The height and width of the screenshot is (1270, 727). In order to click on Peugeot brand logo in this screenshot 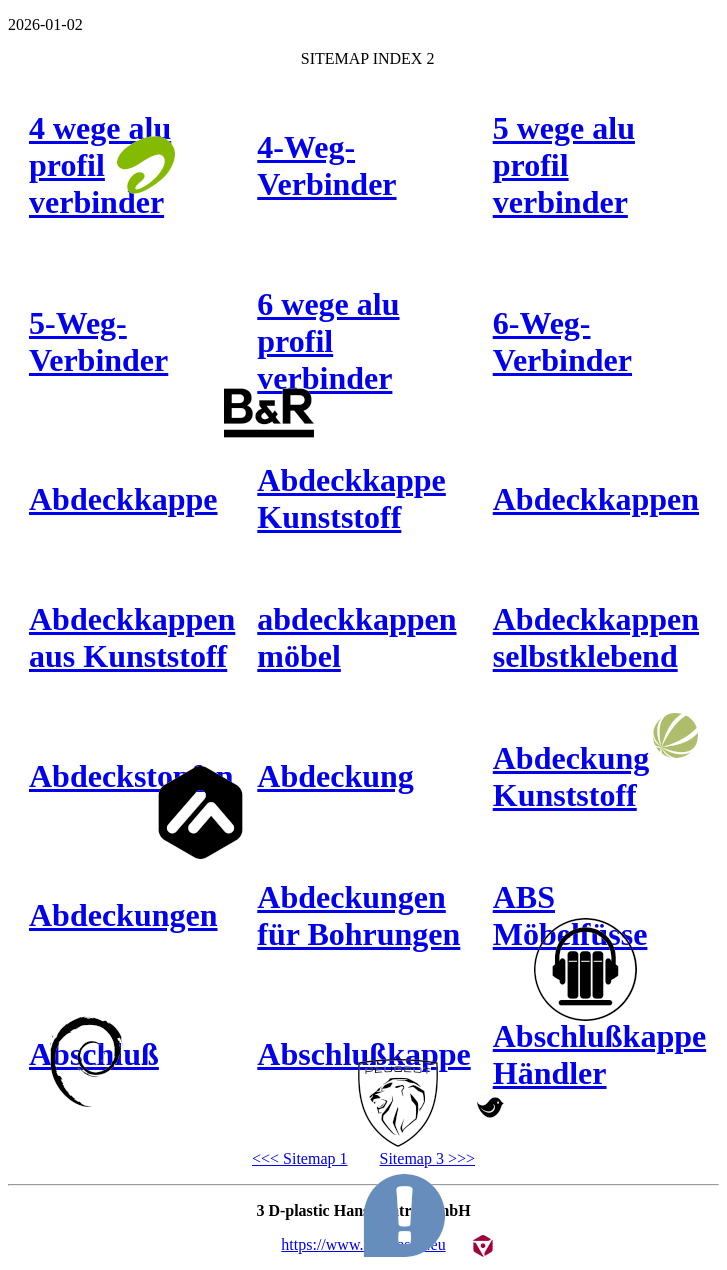, I will do `click(398, 1103)`.